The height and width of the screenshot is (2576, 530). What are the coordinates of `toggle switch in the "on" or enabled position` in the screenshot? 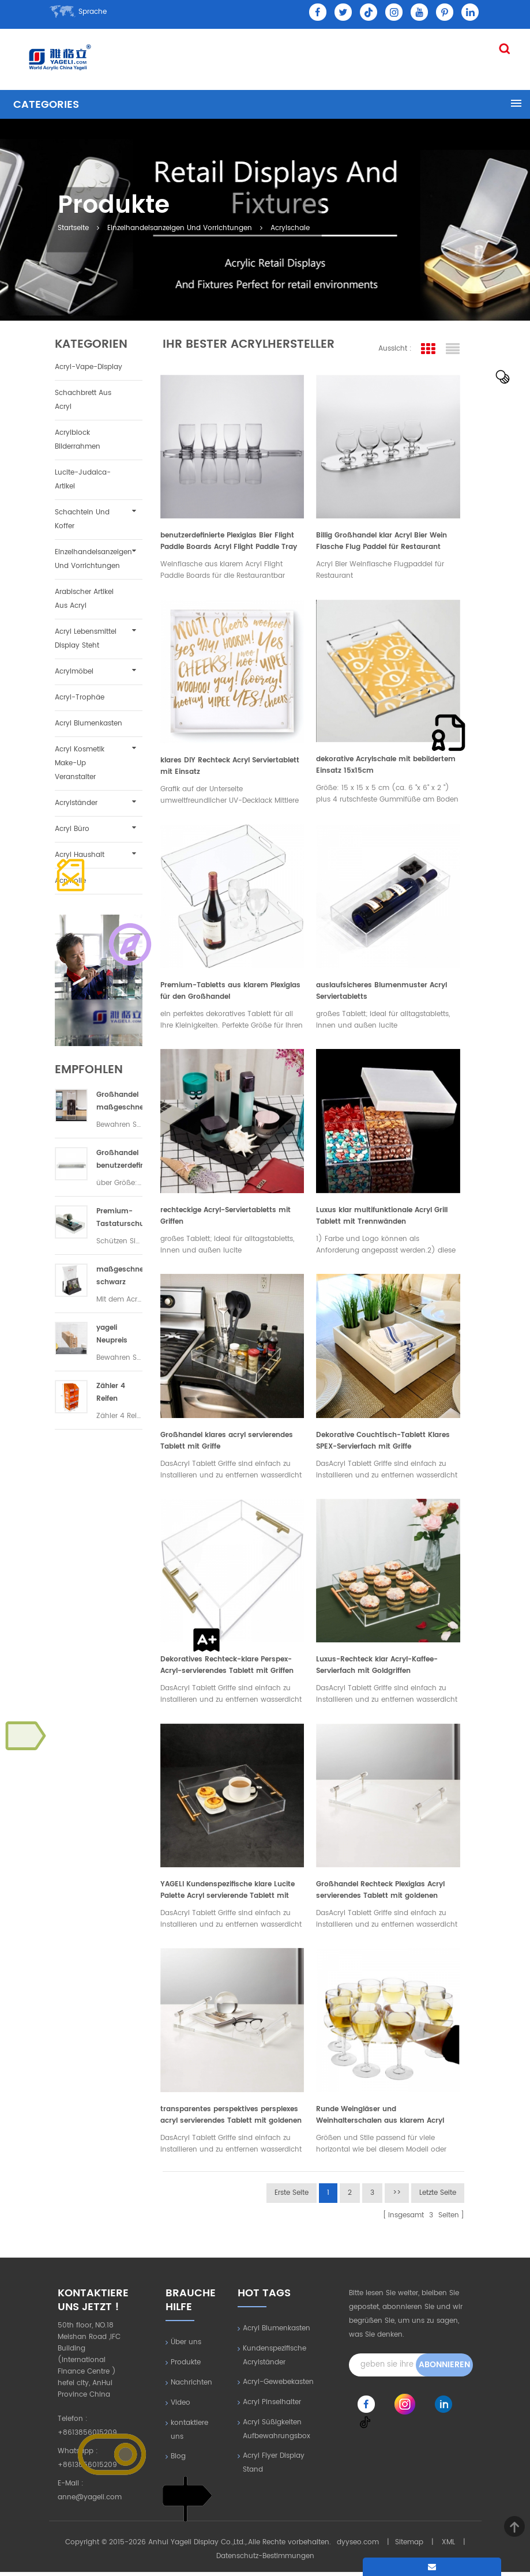 It's located at (112, 2454).